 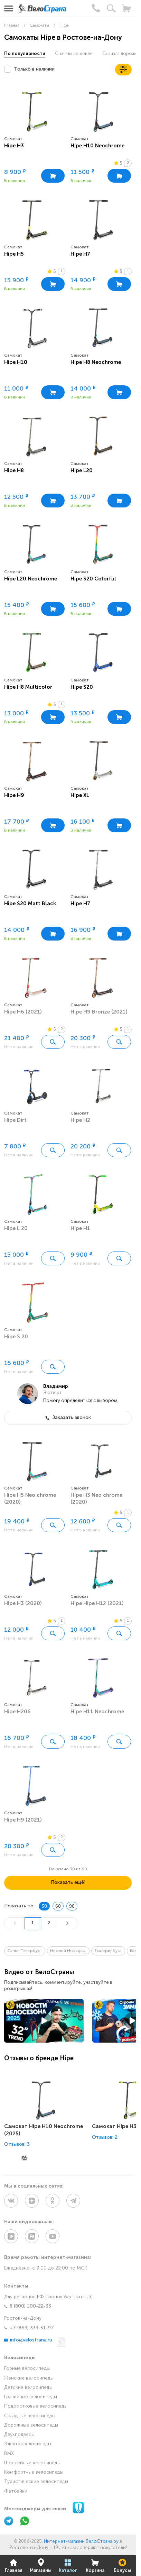 I want to click on open the software update manager, so click(x=24, y=2158).